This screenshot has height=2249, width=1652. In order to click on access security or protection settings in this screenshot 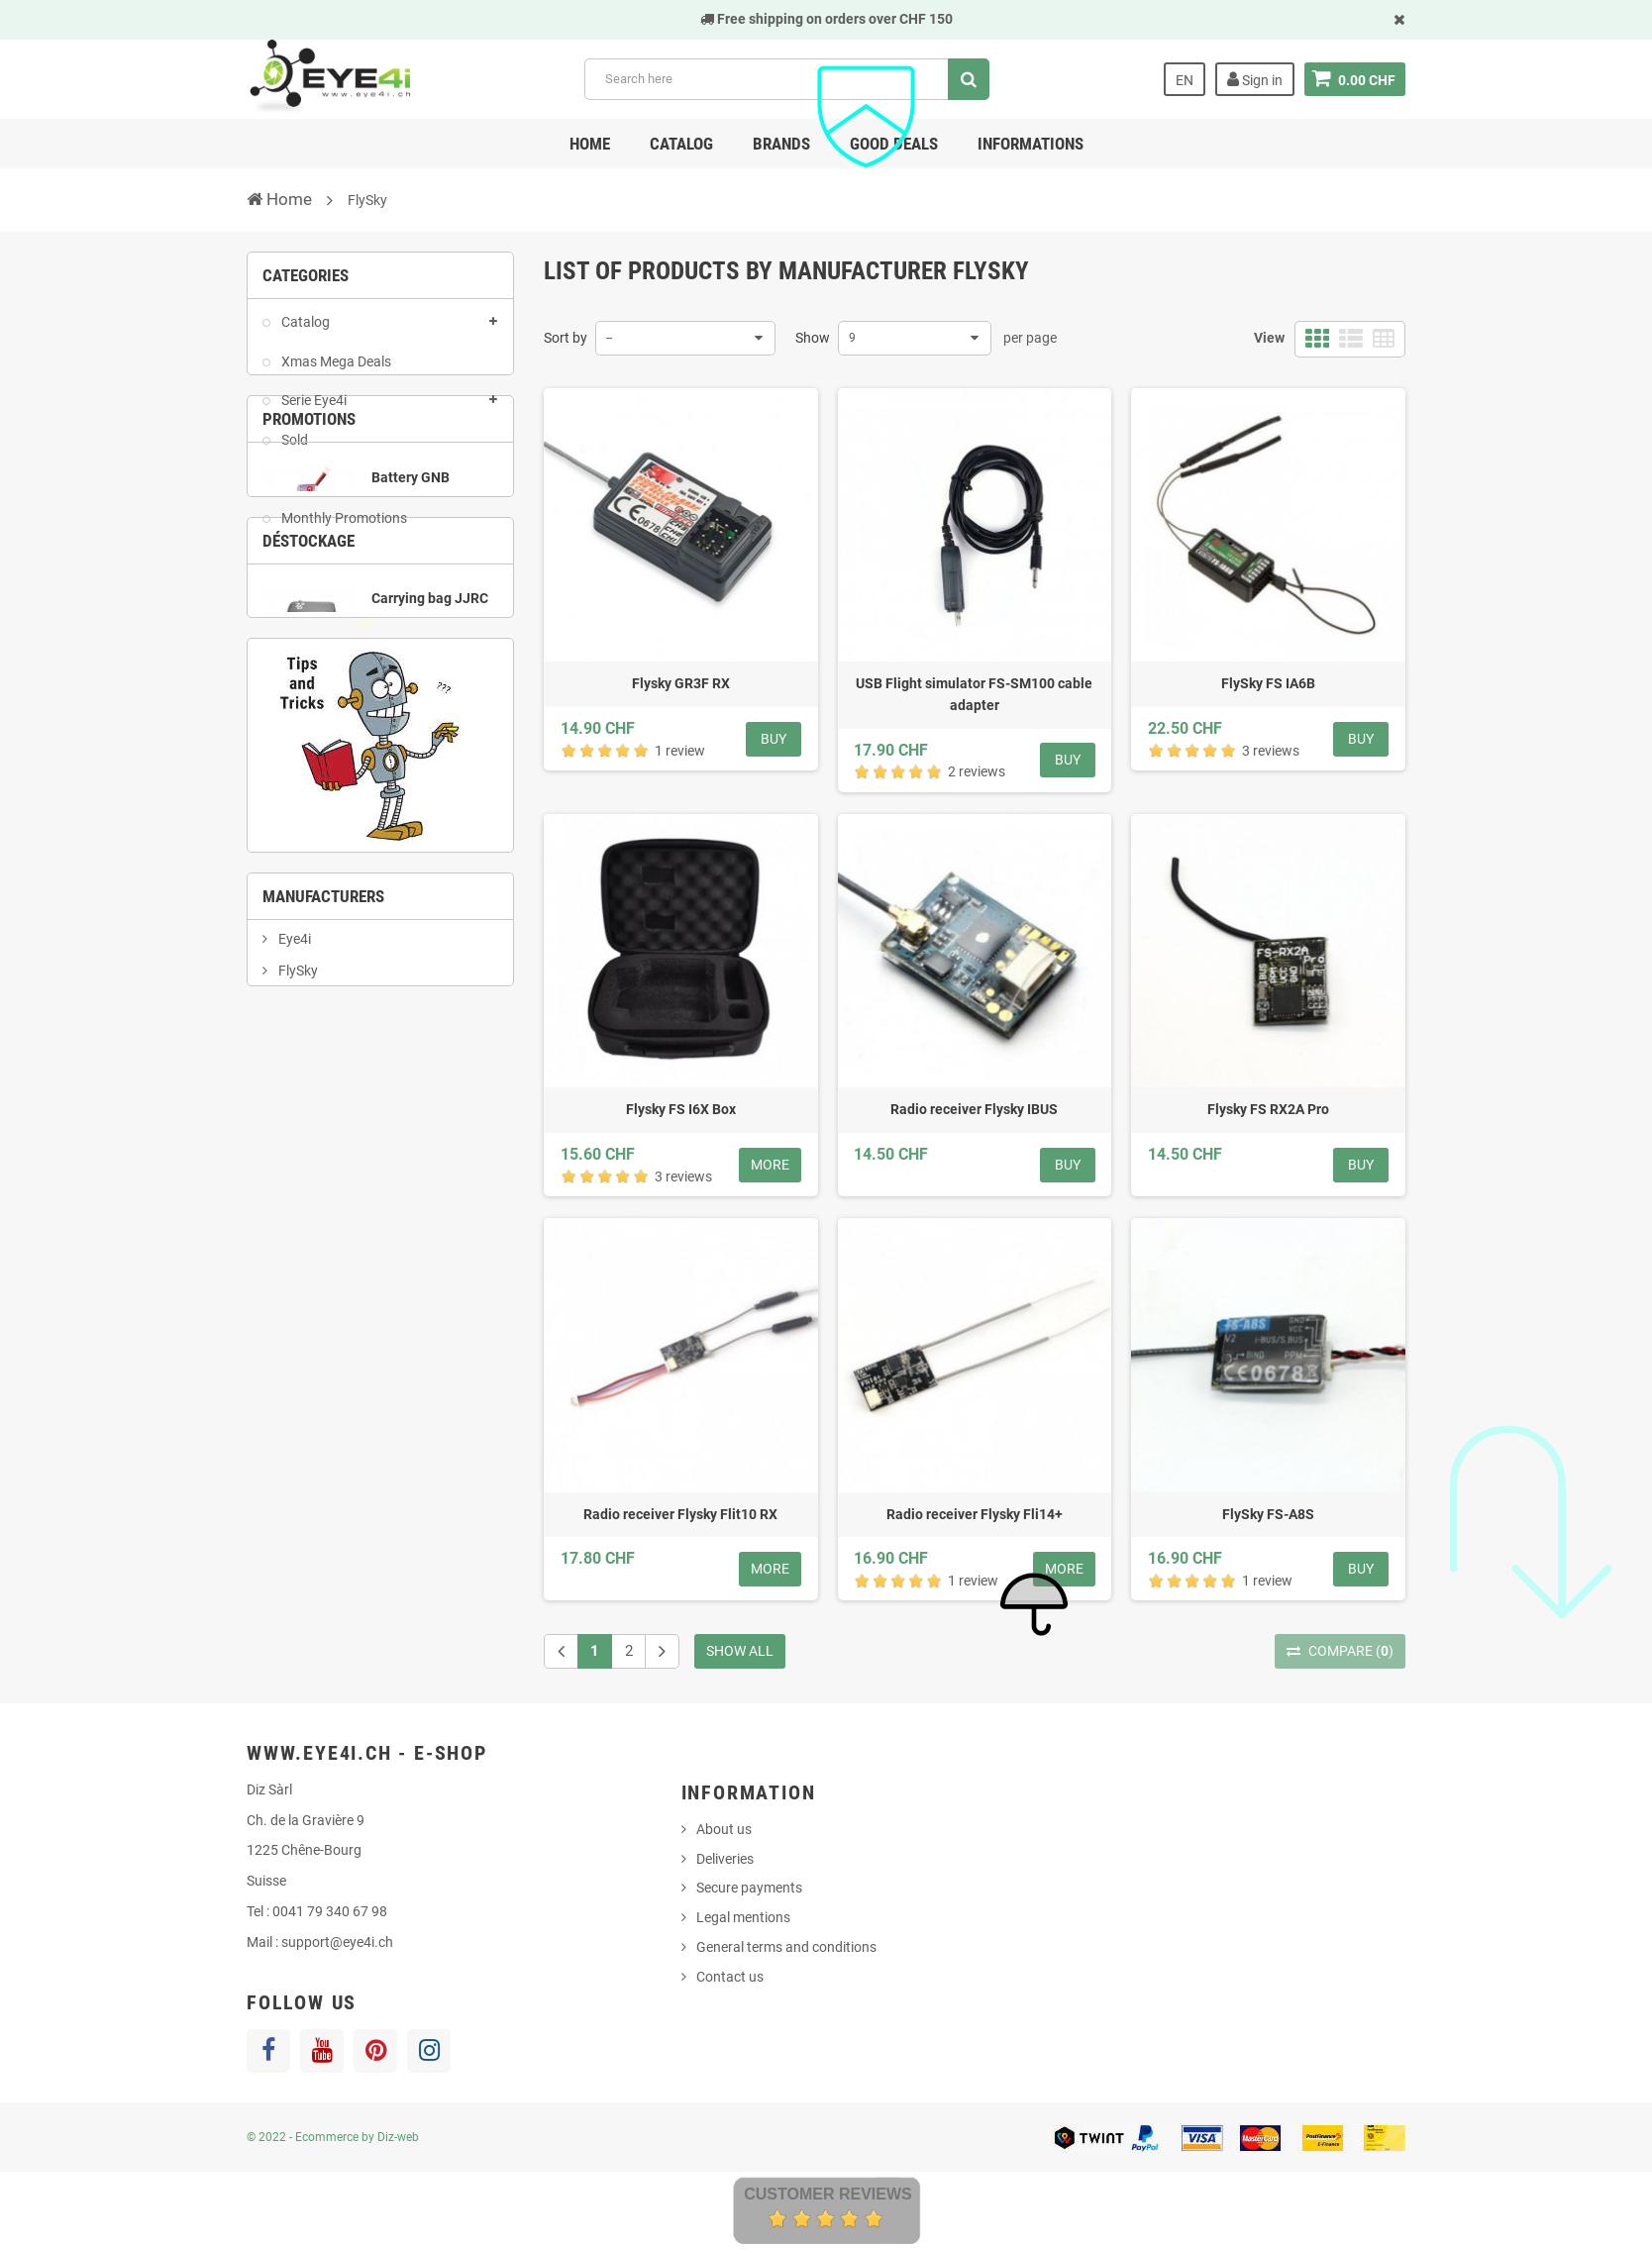, I will do `click(866, 110)`.